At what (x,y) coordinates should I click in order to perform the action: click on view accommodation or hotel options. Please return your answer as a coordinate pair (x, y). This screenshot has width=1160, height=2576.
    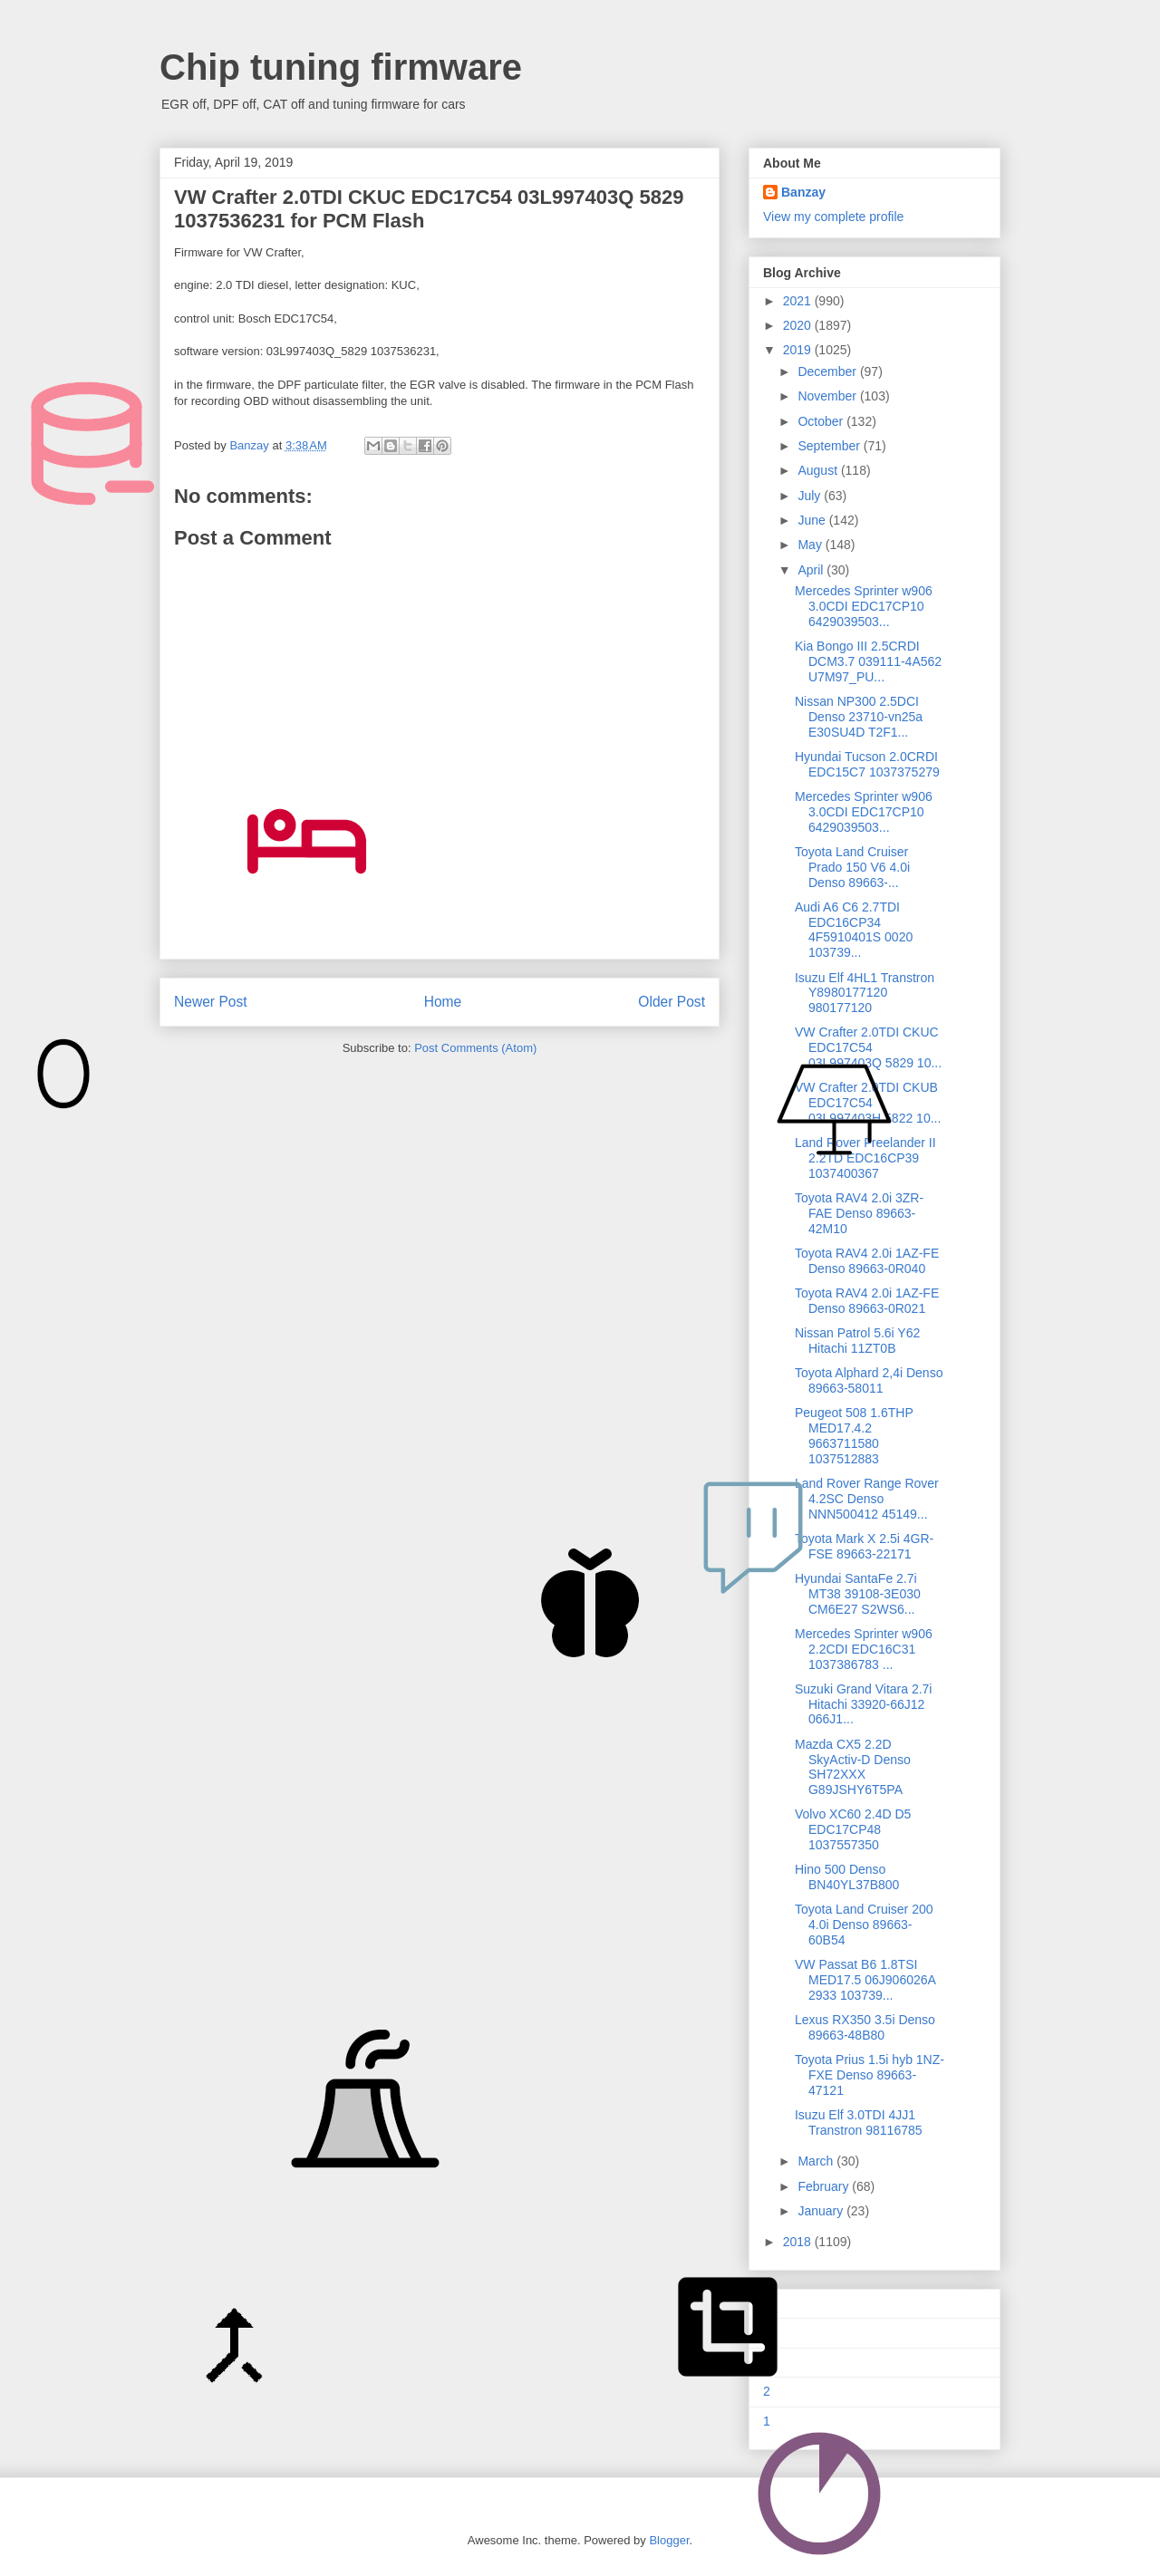
    Looking at the image, I should click on (306, 841).